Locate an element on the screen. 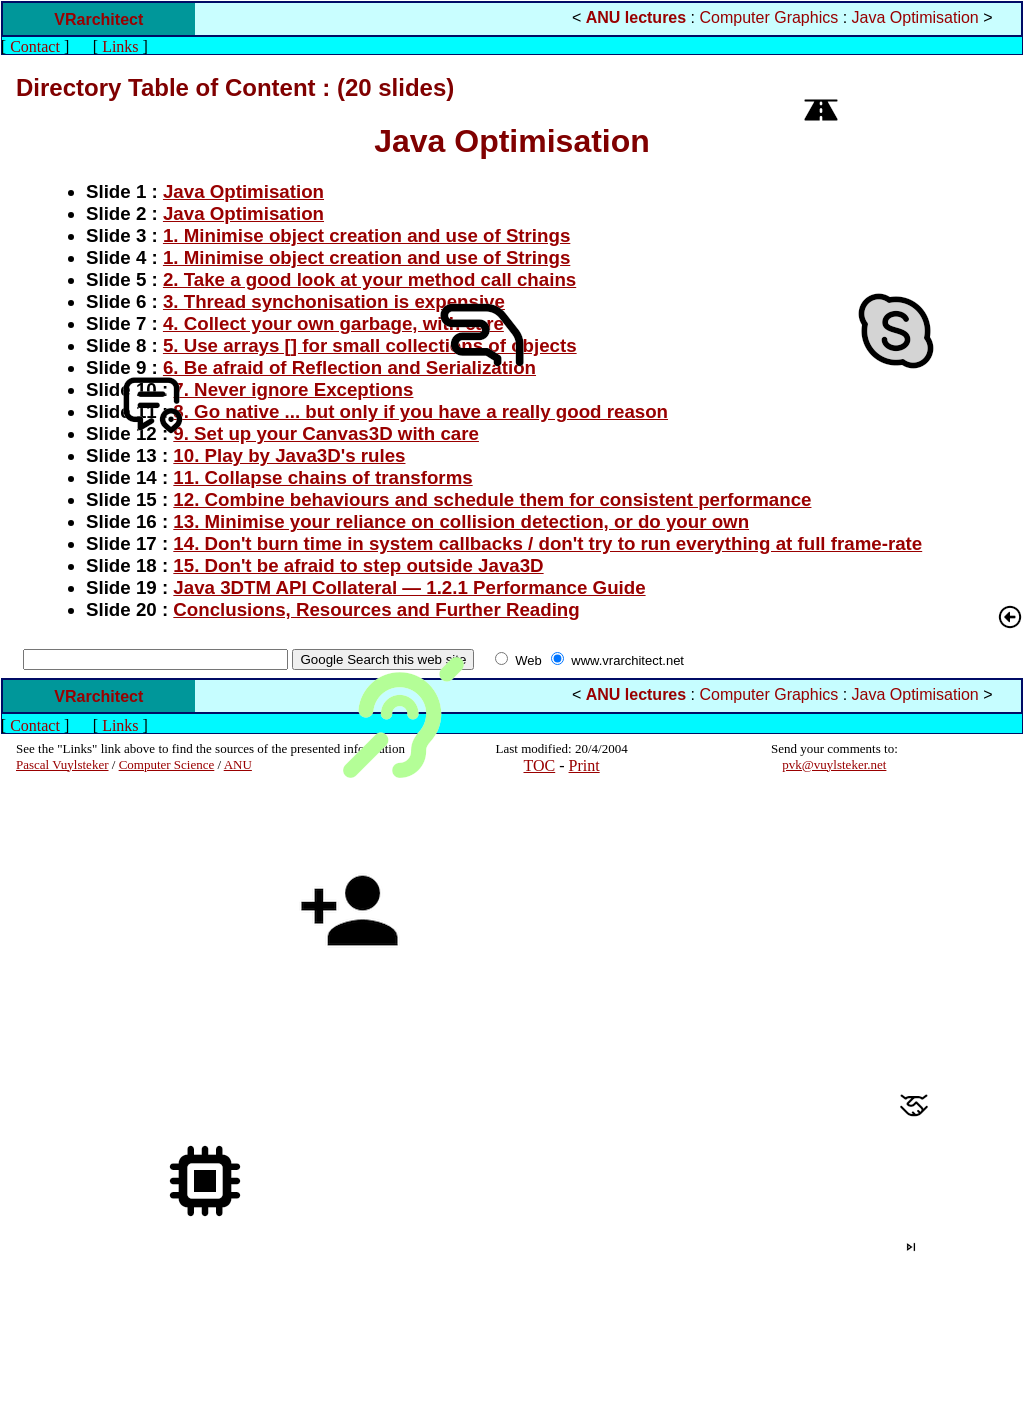 The width and height of the screenshot is (1024, 1405). view hardware or processor information is located at coordinates (205, 1181).